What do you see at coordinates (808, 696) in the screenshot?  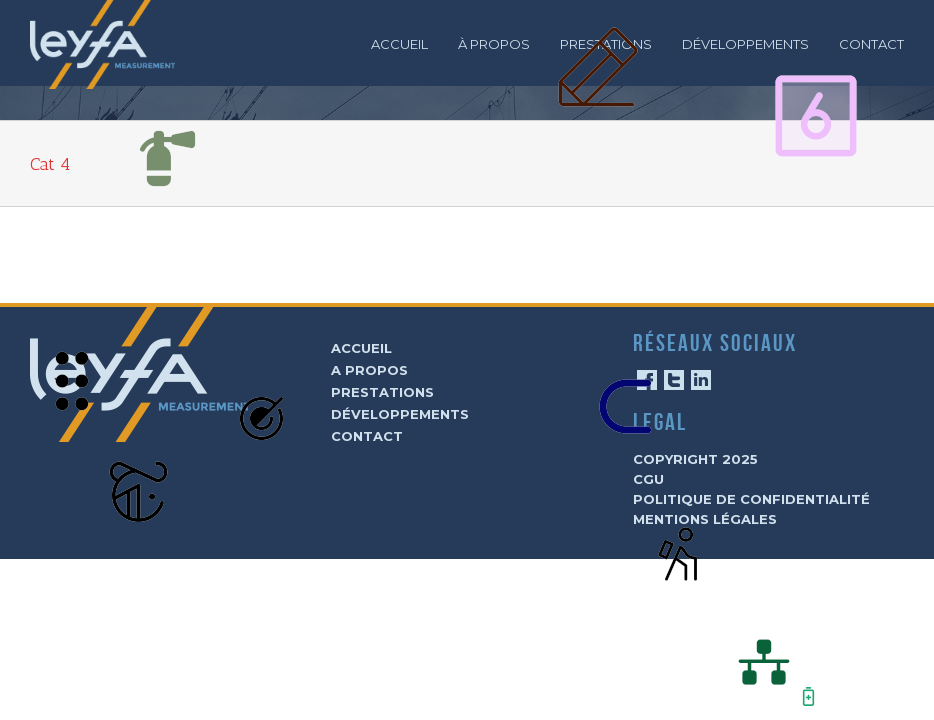 I see `add or extend battery life` at bounding box center [808, 696].